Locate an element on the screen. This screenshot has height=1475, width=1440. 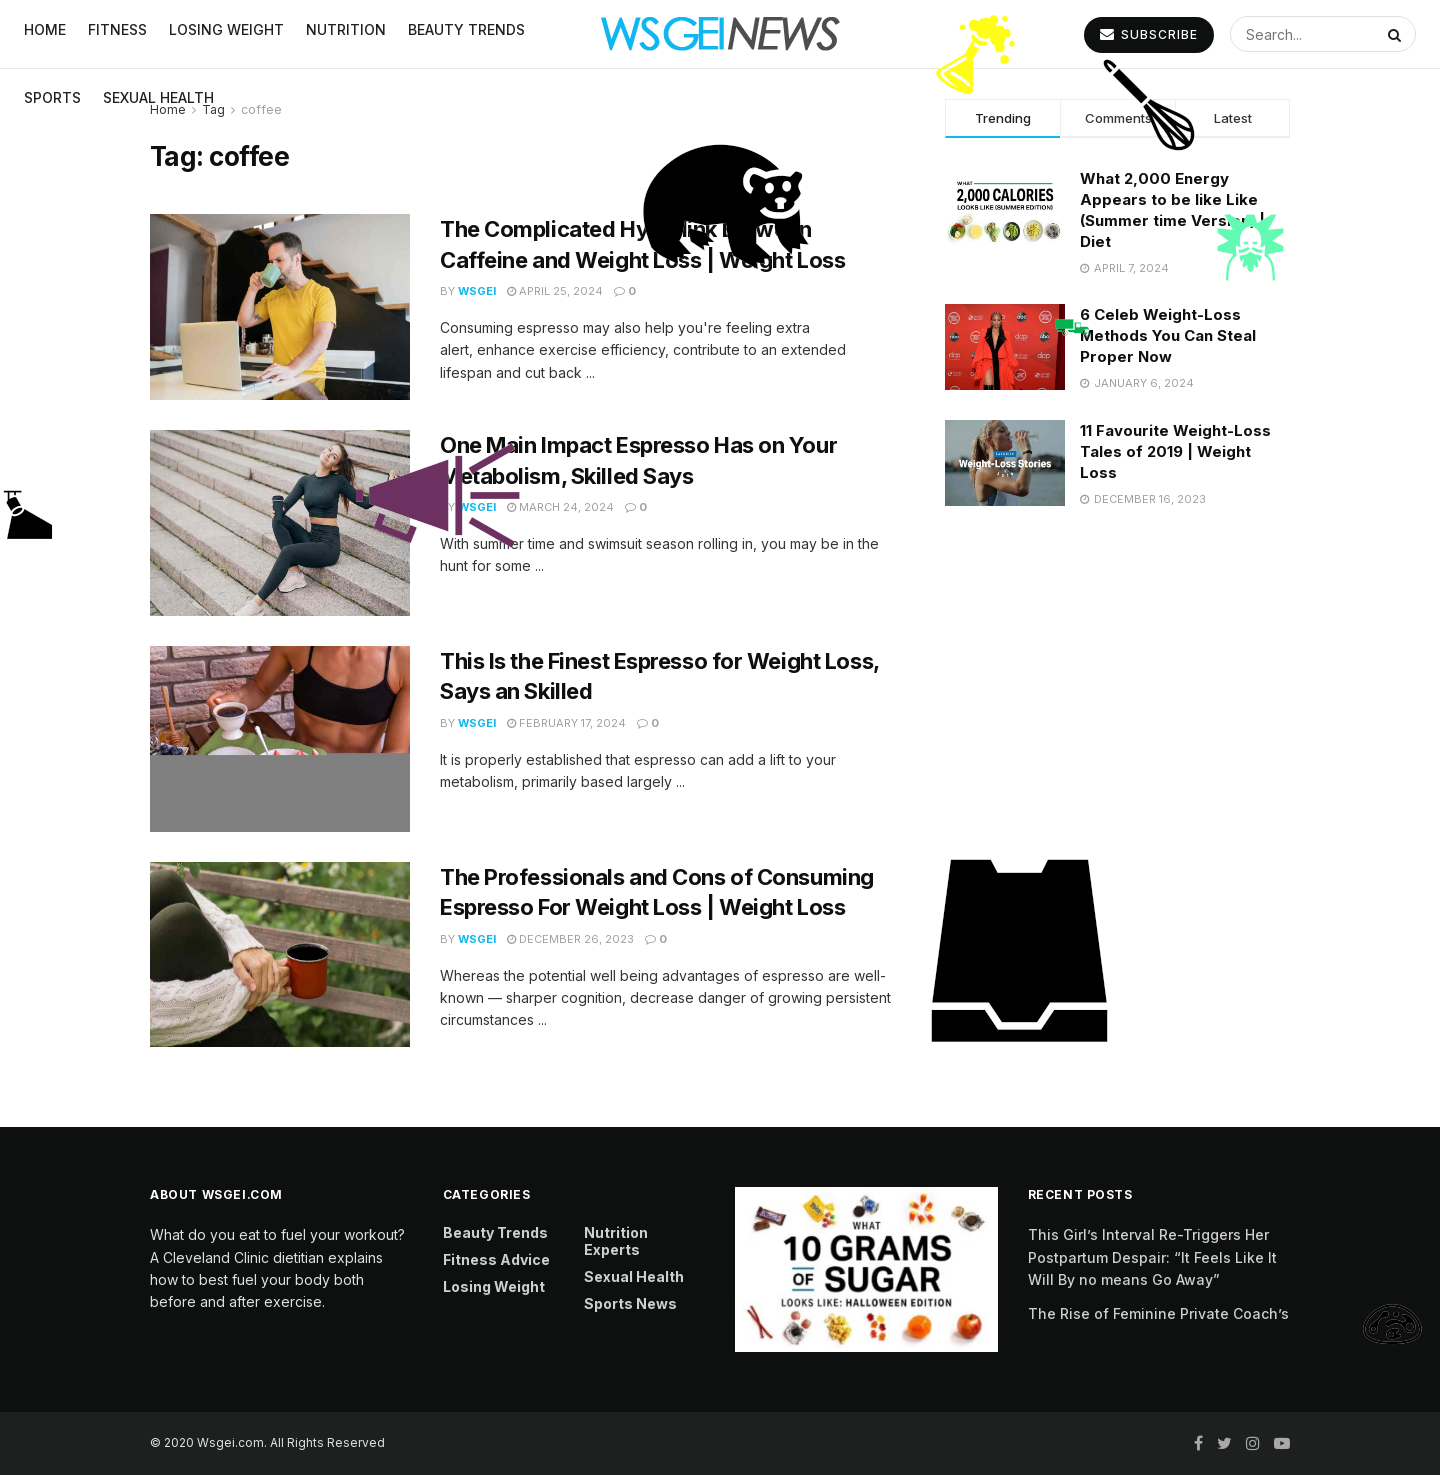
access alchemy or crafting features is located at coordinates (975, 54).